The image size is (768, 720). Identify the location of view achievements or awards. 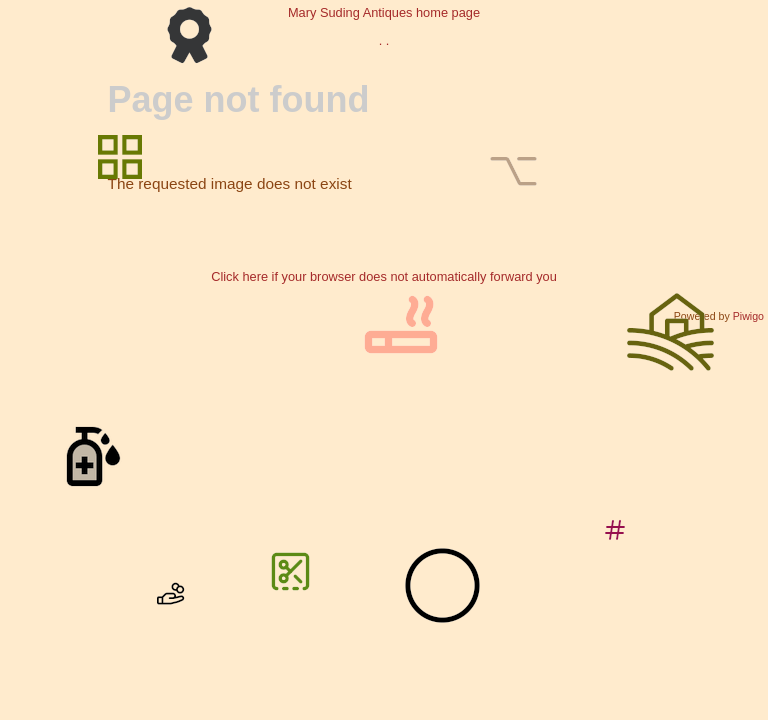
(189, 35).